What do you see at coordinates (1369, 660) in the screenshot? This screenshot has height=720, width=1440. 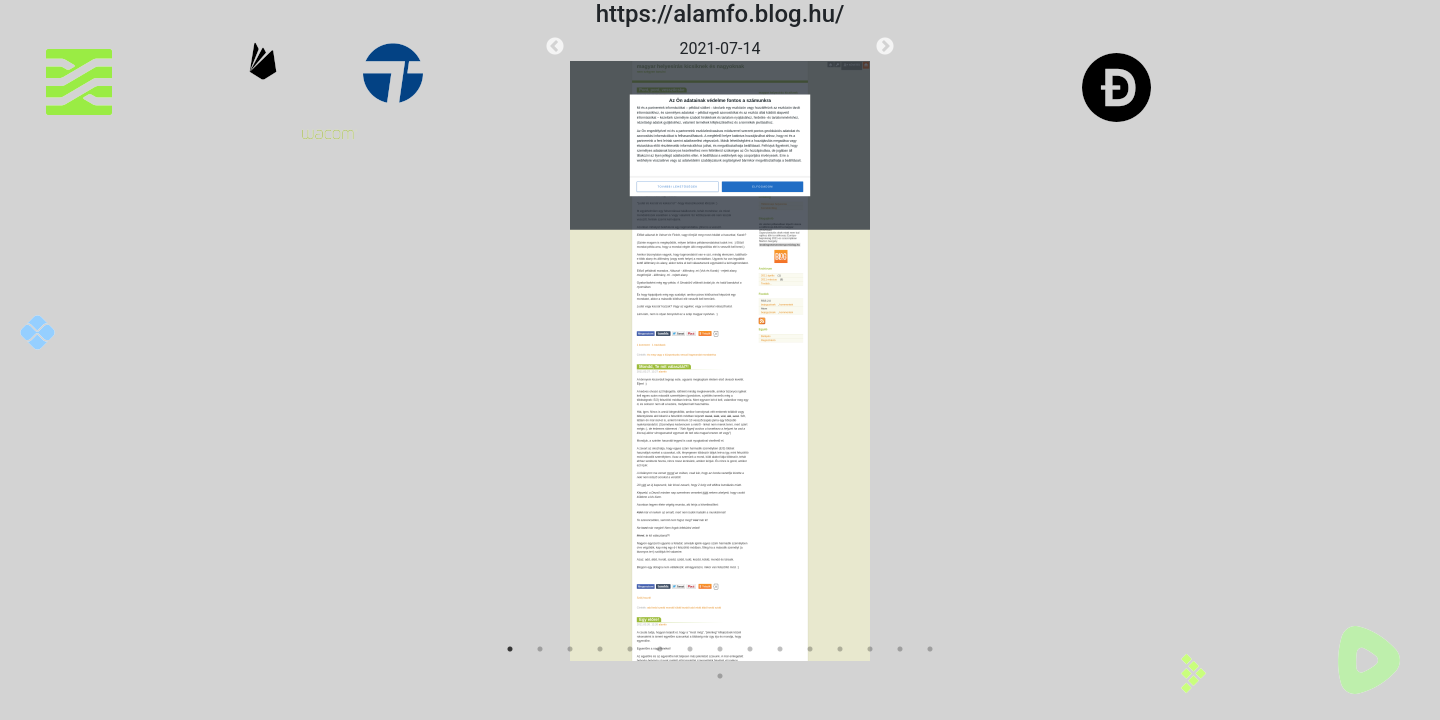 I see `open the Rumble app` at bounding box center [1369, 660].